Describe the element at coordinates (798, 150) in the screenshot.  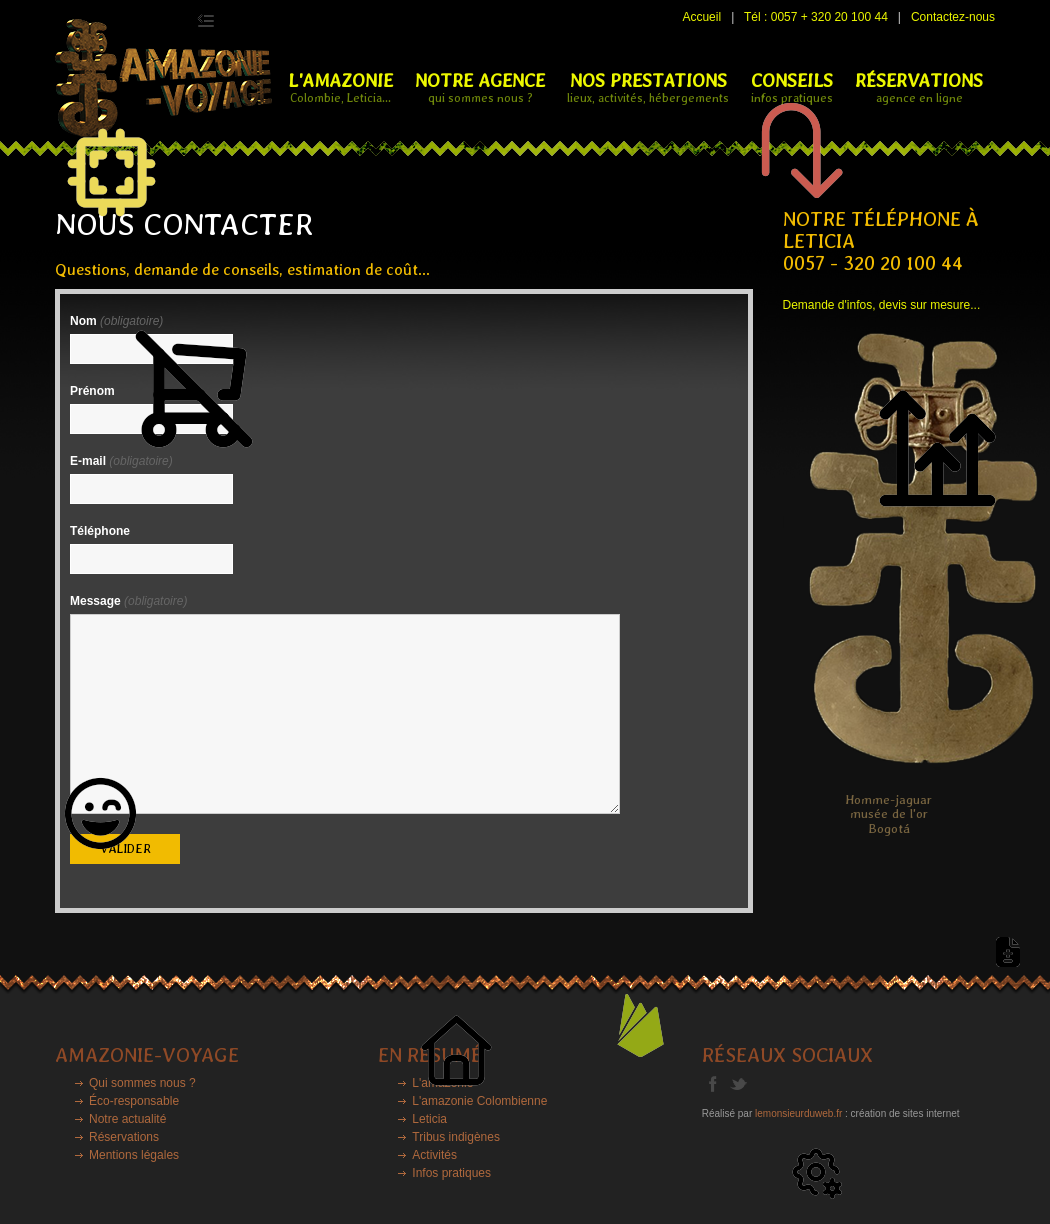
I see `redo or repeat last action` at that location.